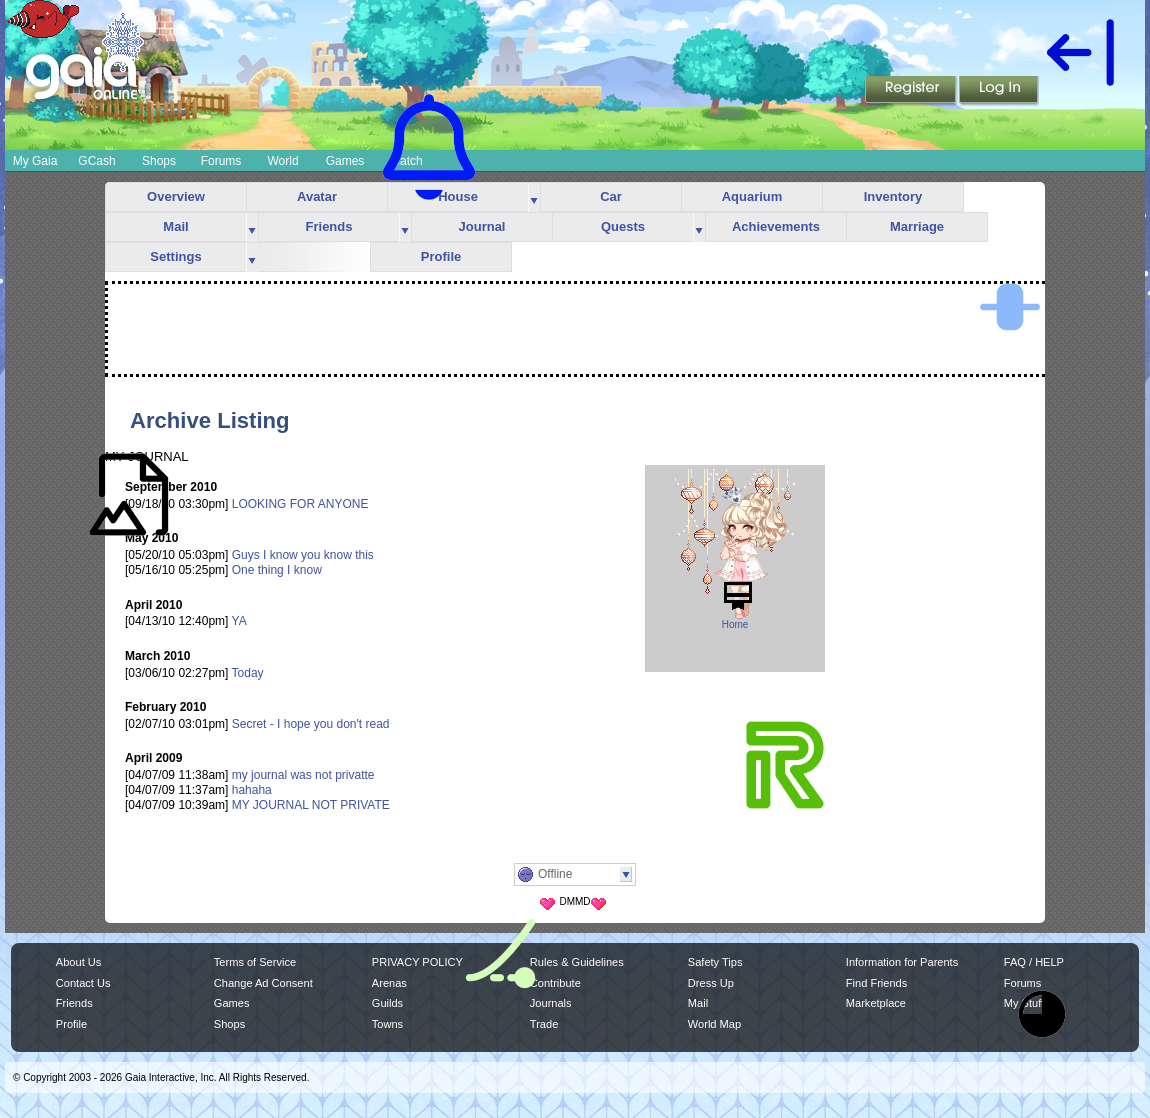 The width and height of the screenshot is (1150, 1118). Describe the element at coordinates (785, 765) in the screenshot. I see `open the Revolut banking app` at that location.